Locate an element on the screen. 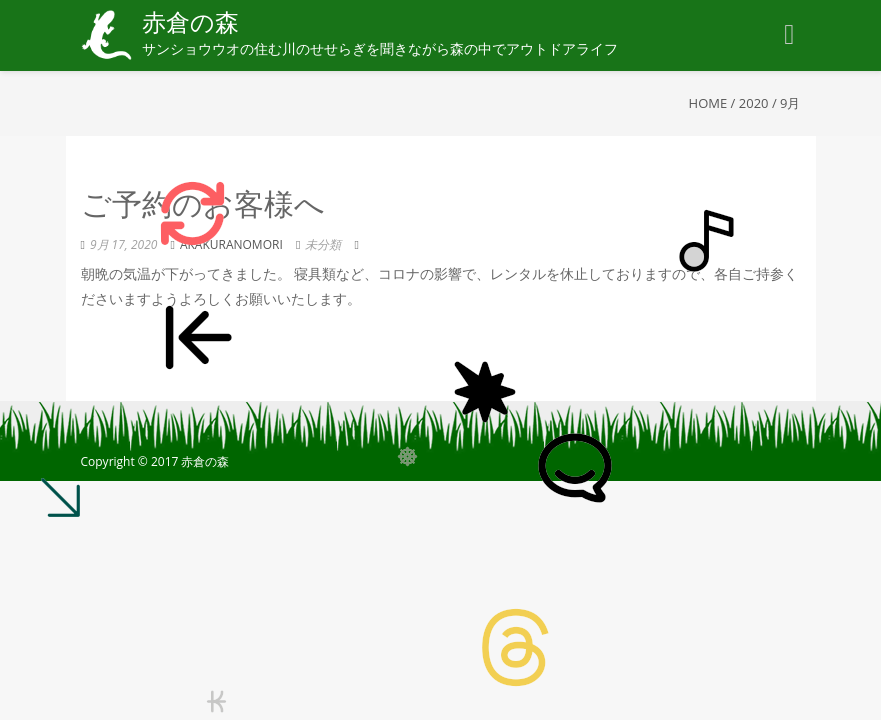 The width and height of the screenshot is (881, 720). refresh the current page or content is located at coordinates (192, 213).